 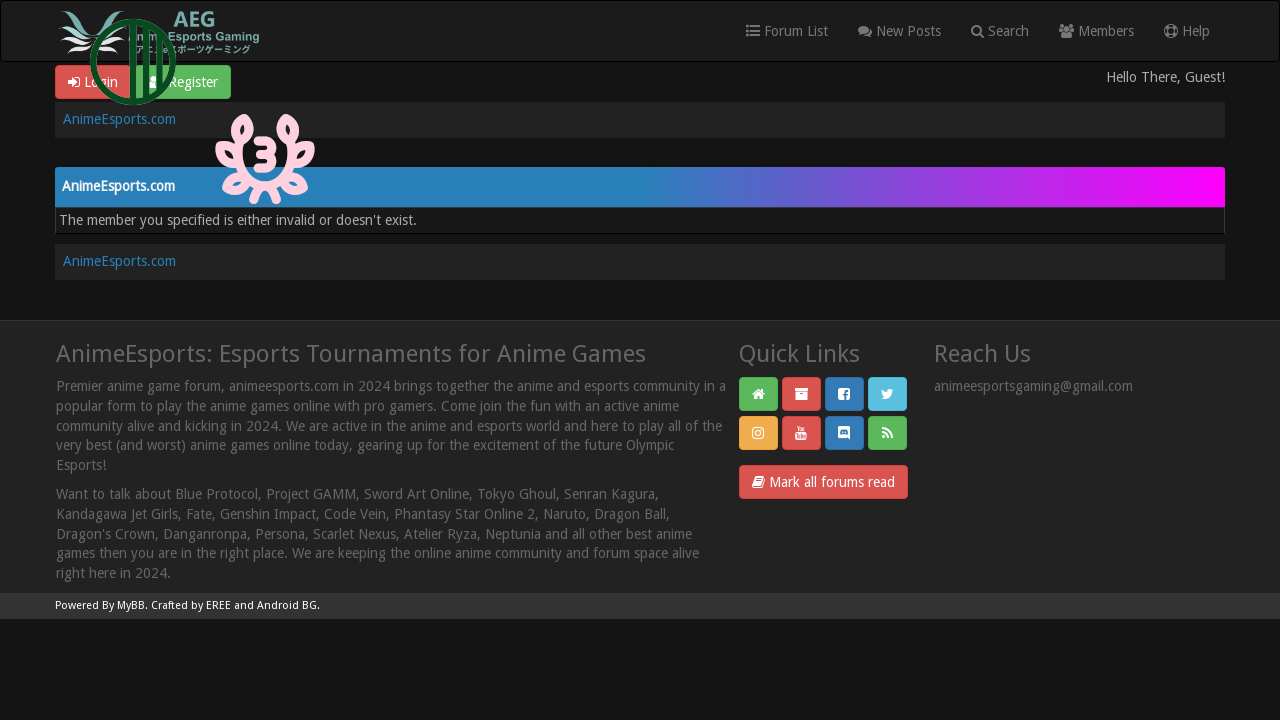 What do you see at coordinates (265, 159) in the screenshot?
I see `third place ranking or award` at bounding box center [265, 159].